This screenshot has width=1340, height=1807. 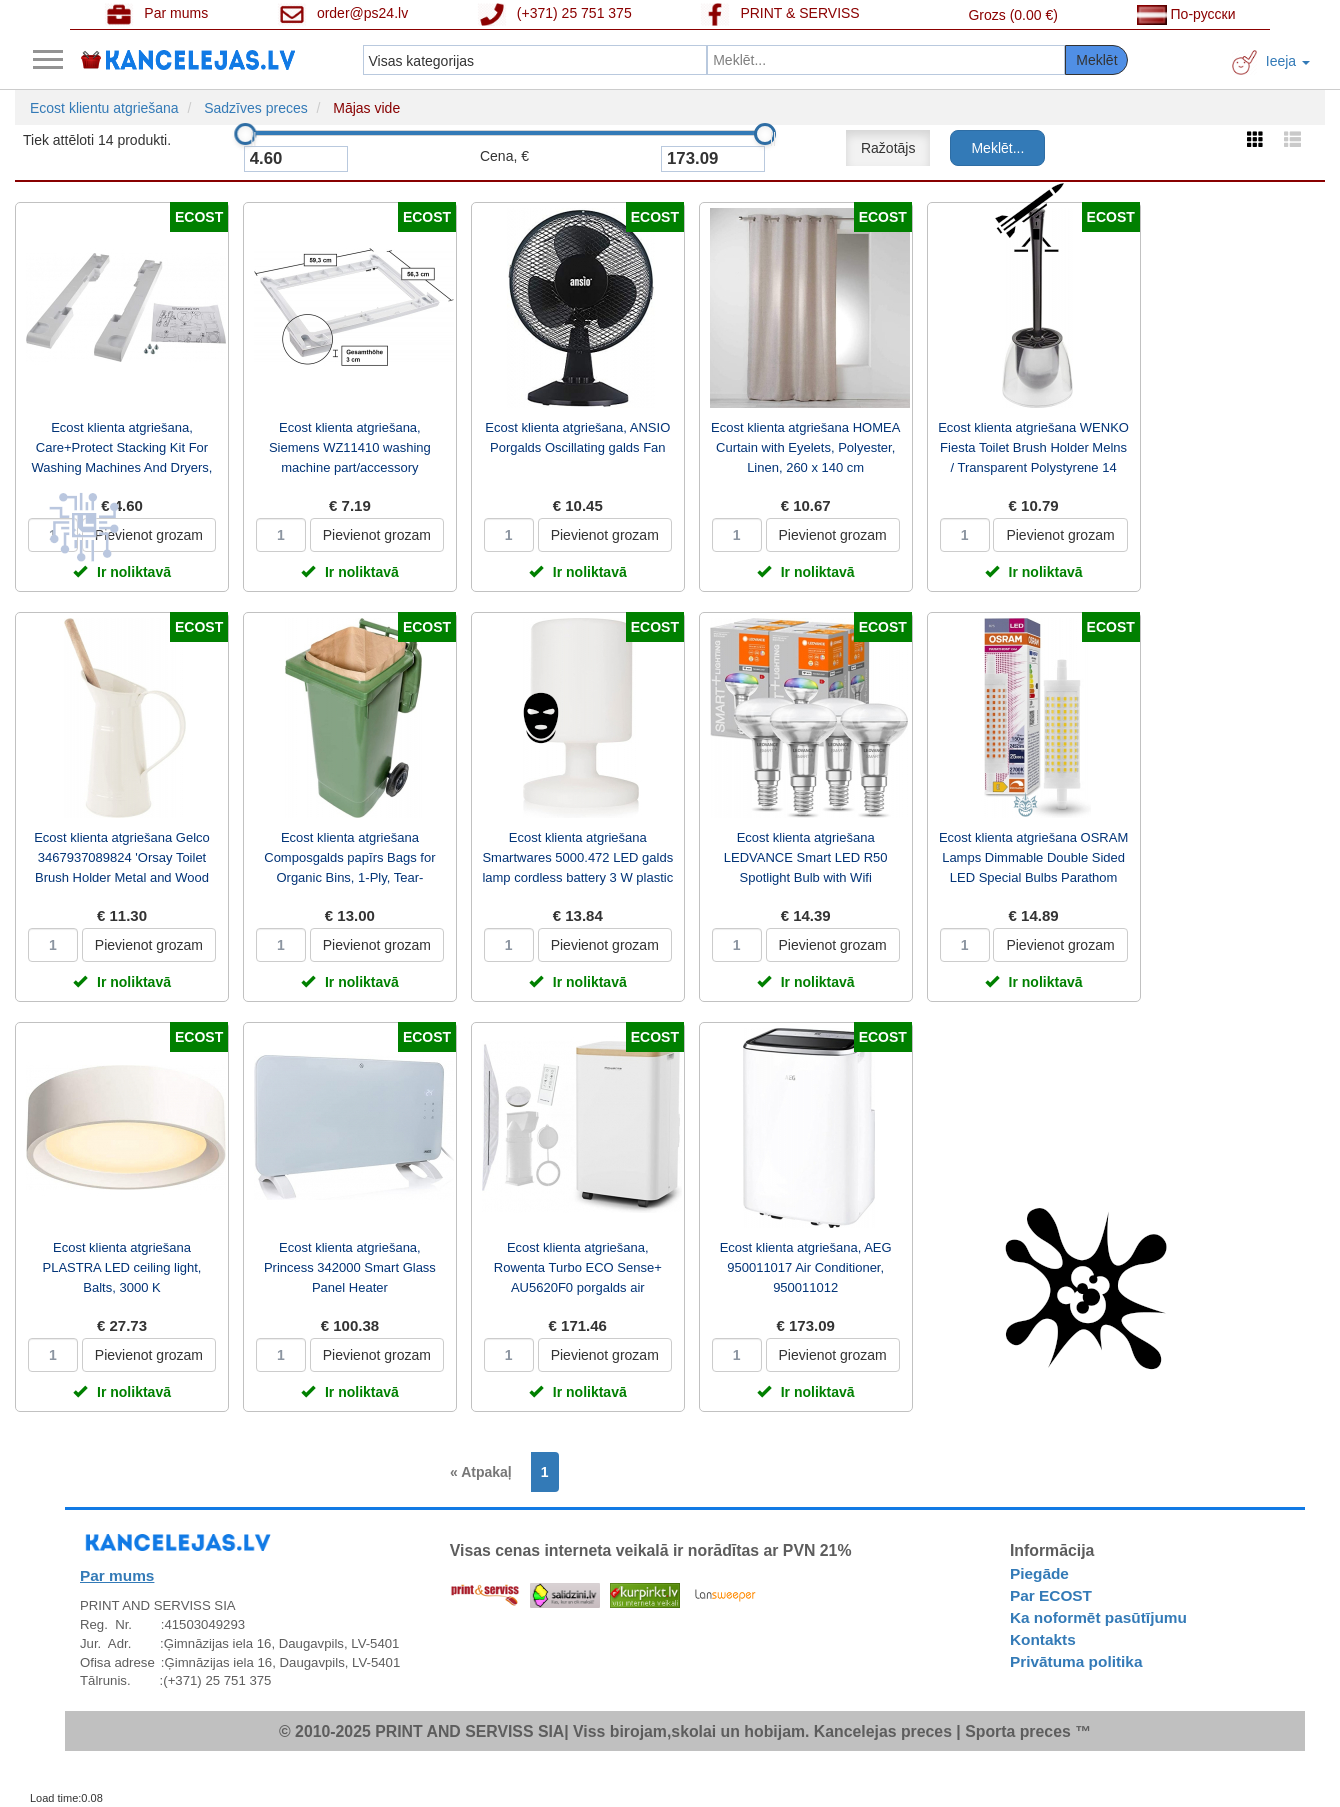 I want to click on encounter a fish monster enemy, so click(x=1025, y=804).